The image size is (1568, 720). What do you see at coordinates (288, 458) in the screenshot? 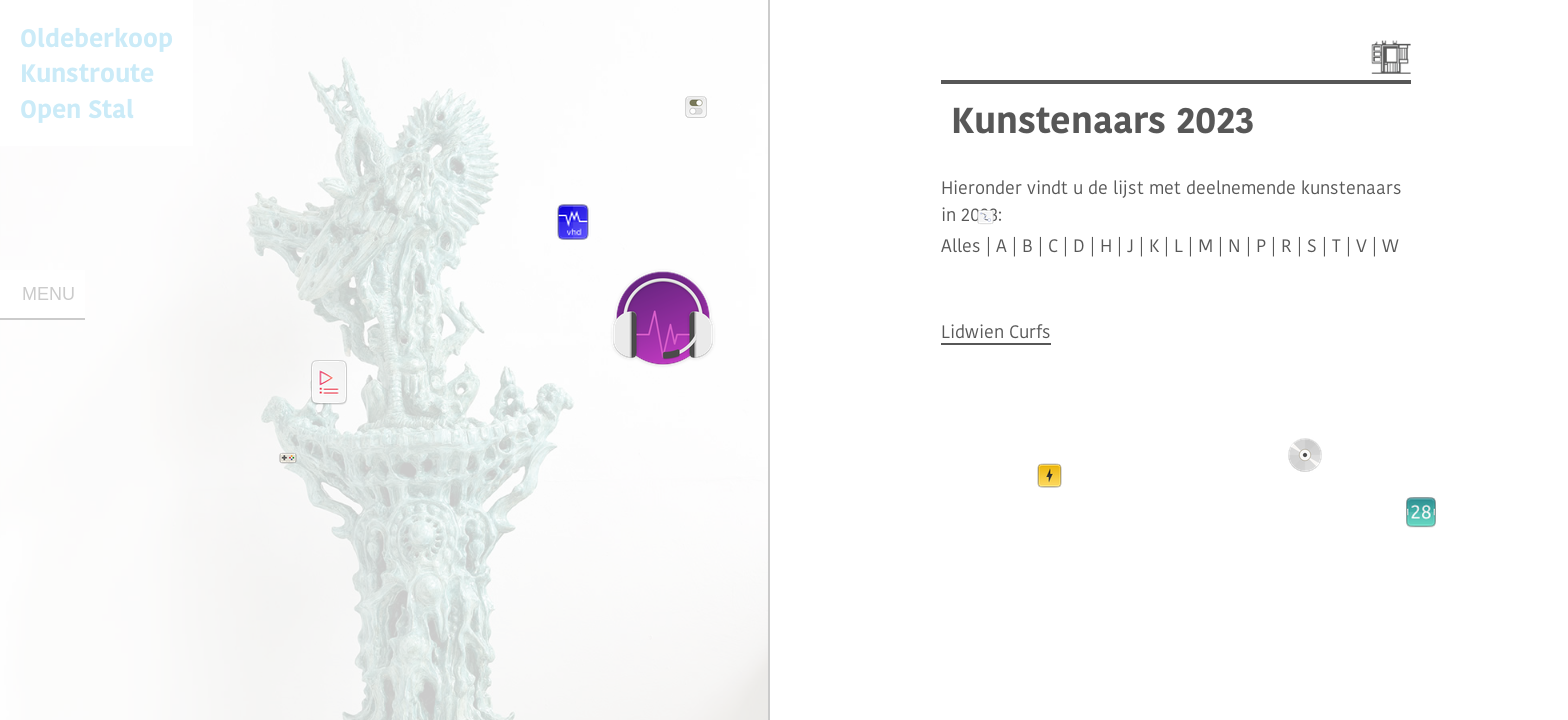
I see `open games or gaming applications` at bounding box center [288, 458].